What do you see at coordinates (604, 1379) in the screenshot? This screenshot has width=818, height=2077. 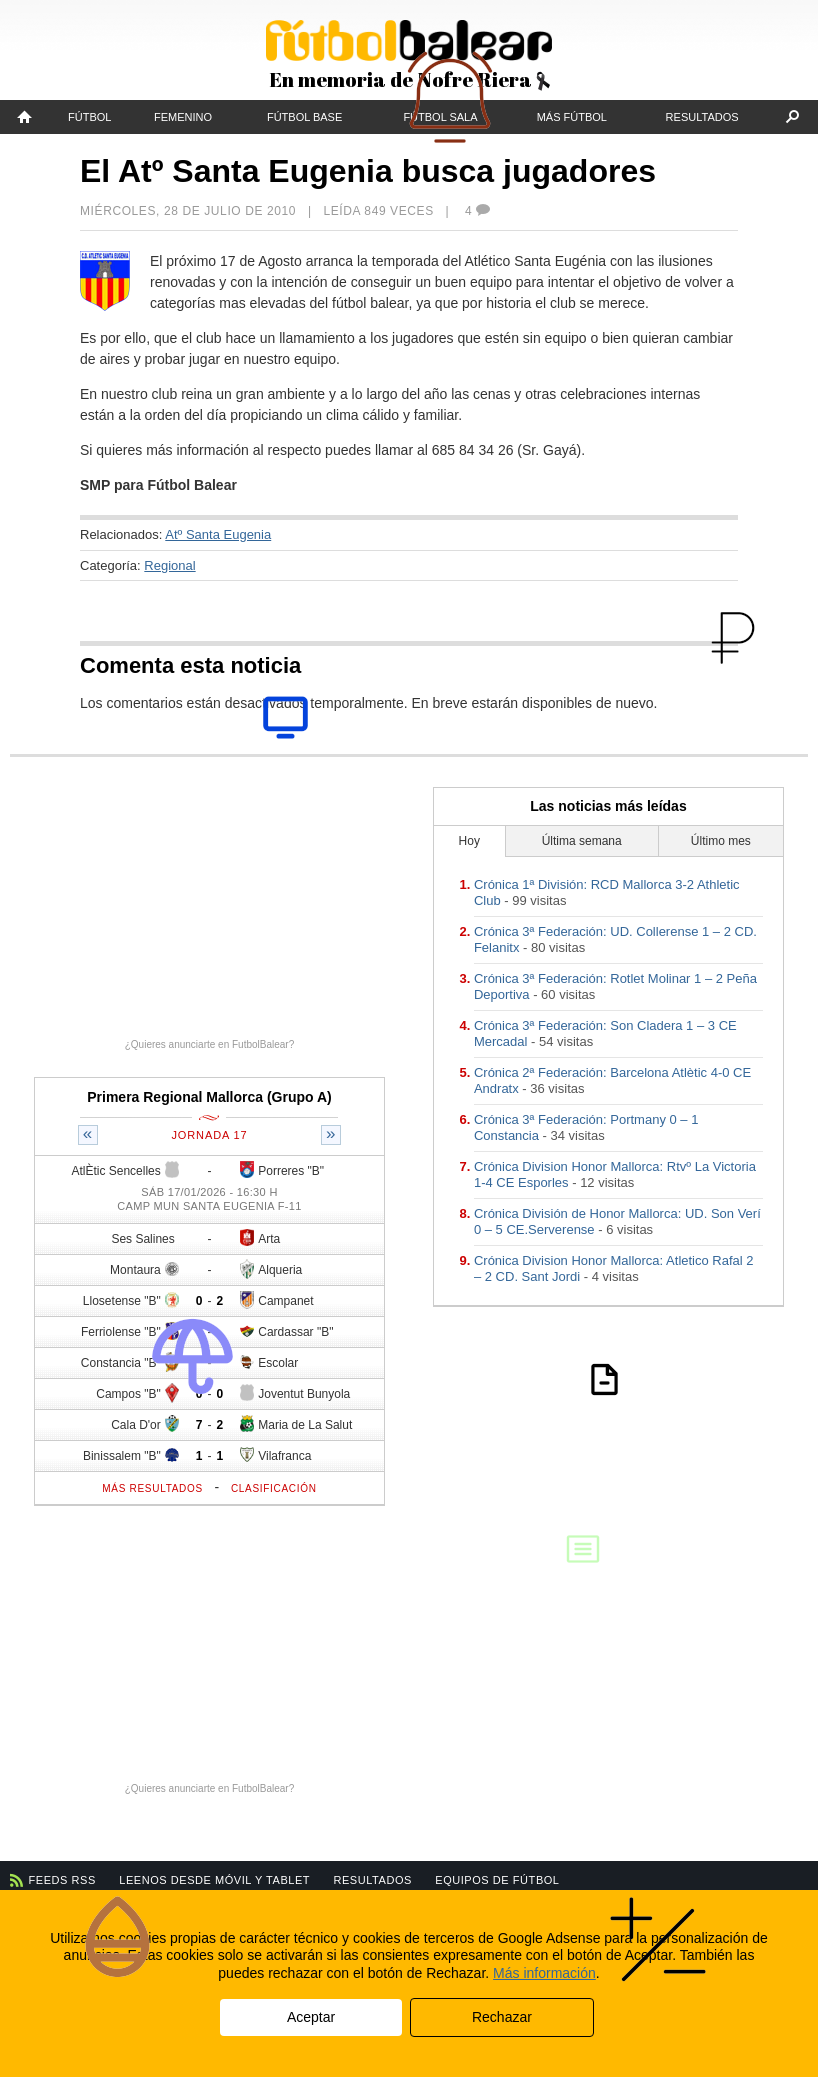 I see `remove a file from your collection` at bounding box center [604, 1379].